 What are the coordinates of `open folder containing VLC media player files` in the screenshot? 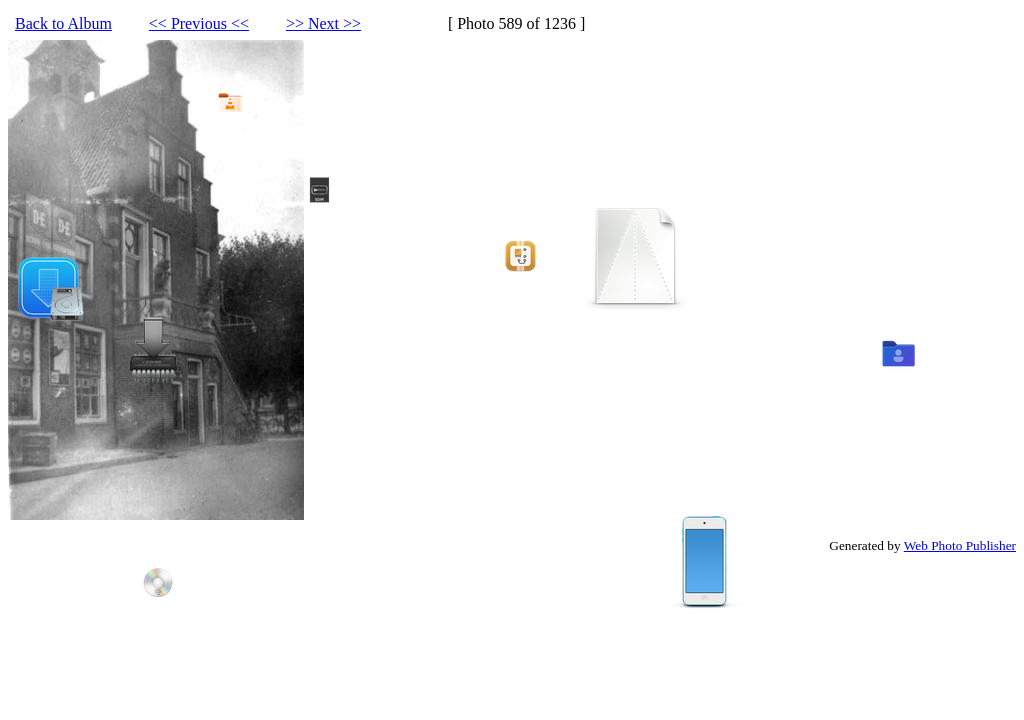 It's located at (230, 103).